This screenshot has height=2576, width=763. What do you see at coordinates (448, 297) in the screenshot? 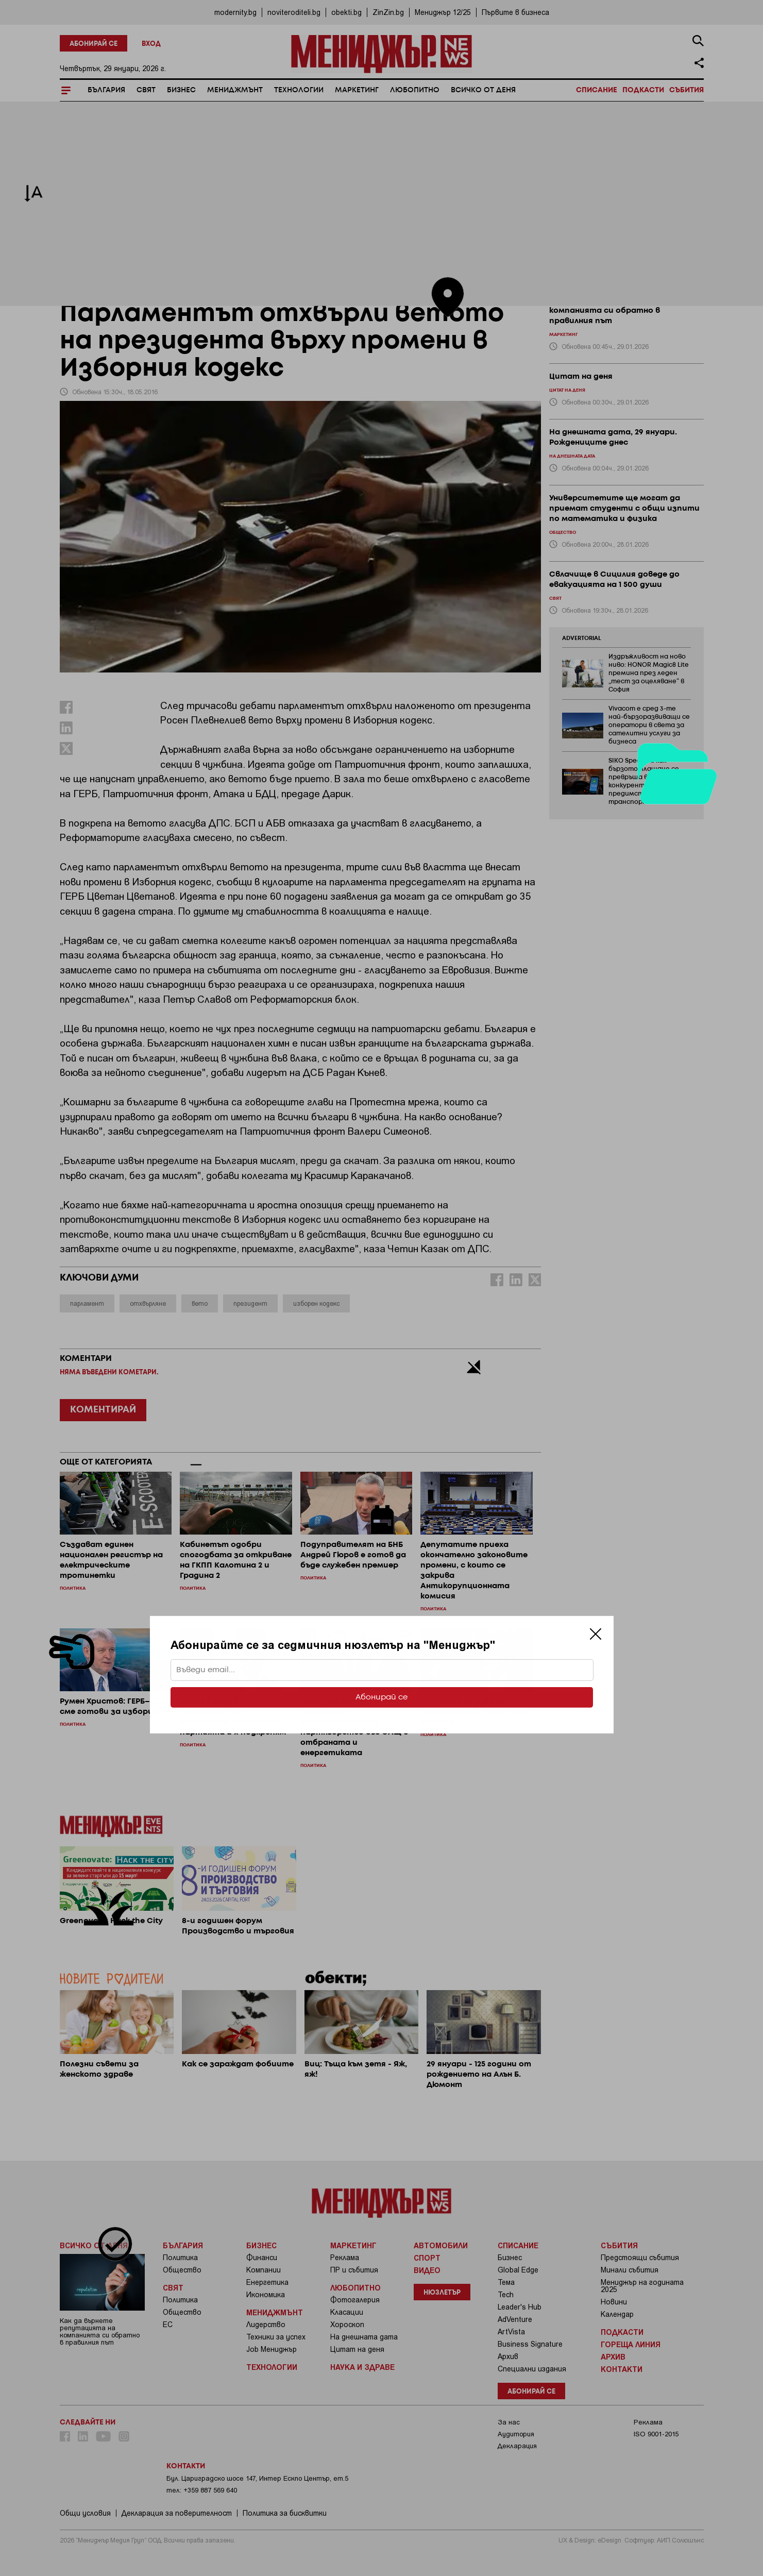
I see `view or set a location on the map` at bounding box center [448, 297].